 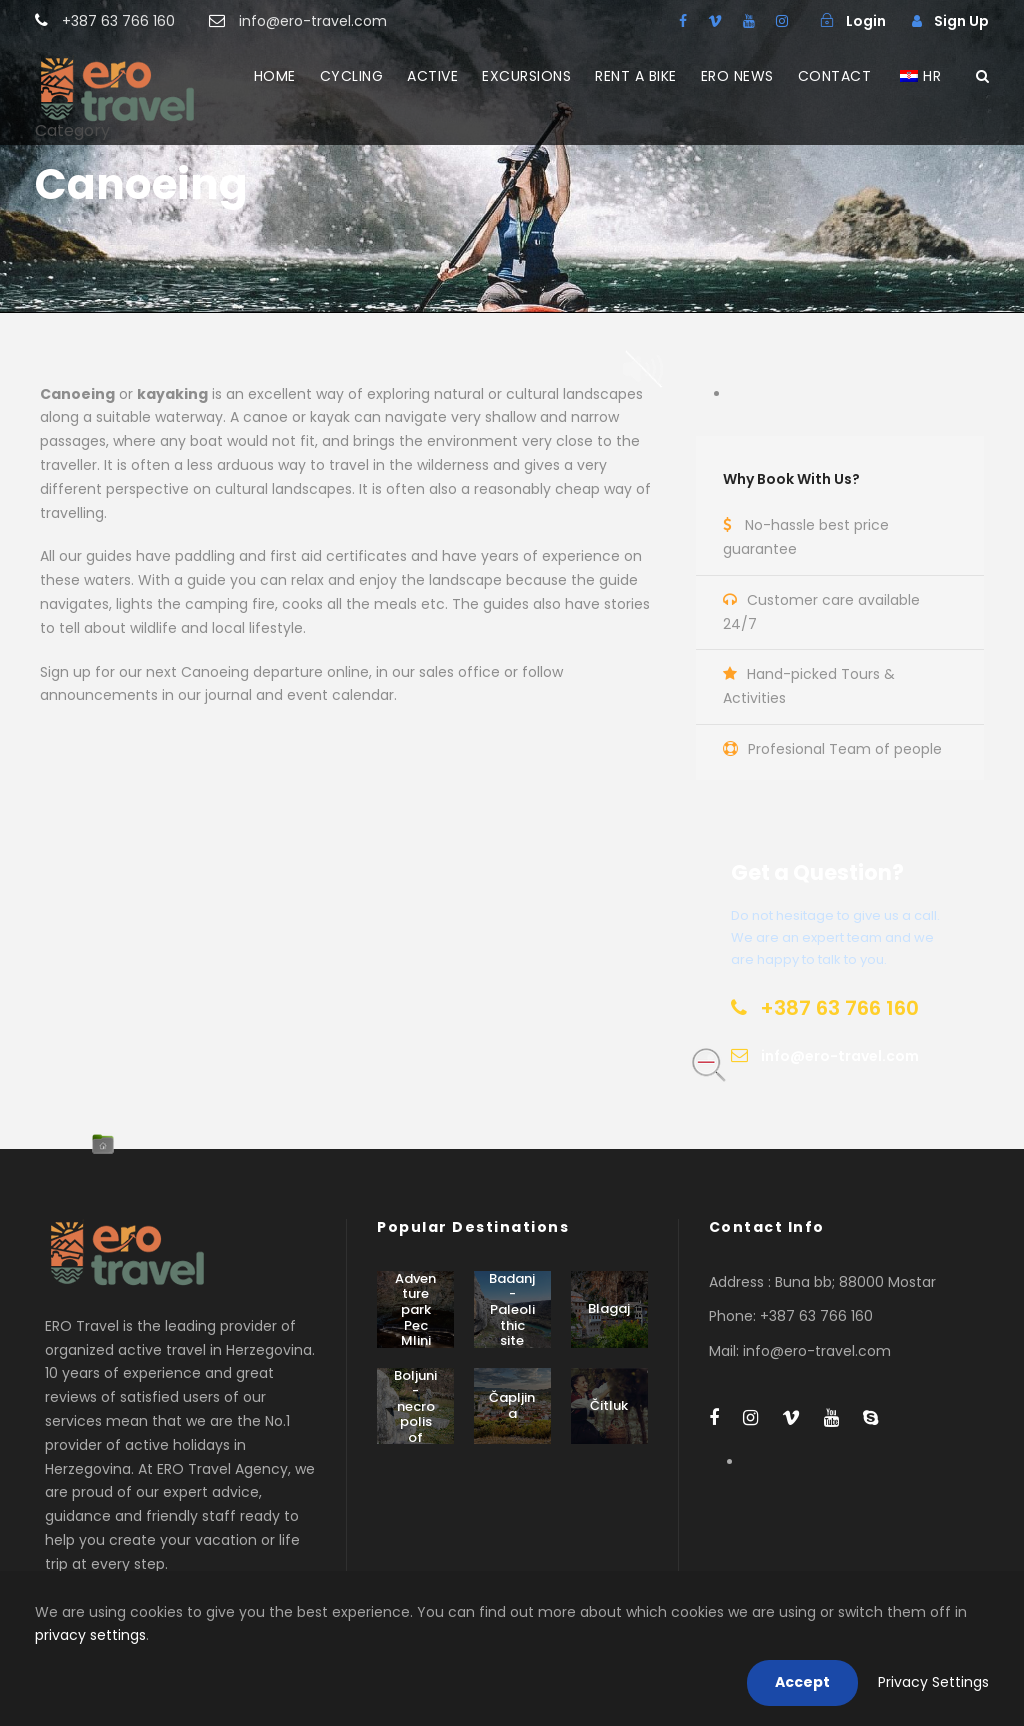 What do you see at coordinates (643, 369) in the screenshot?
I see `indicates audio is muted` at bounding box center [643, 369].